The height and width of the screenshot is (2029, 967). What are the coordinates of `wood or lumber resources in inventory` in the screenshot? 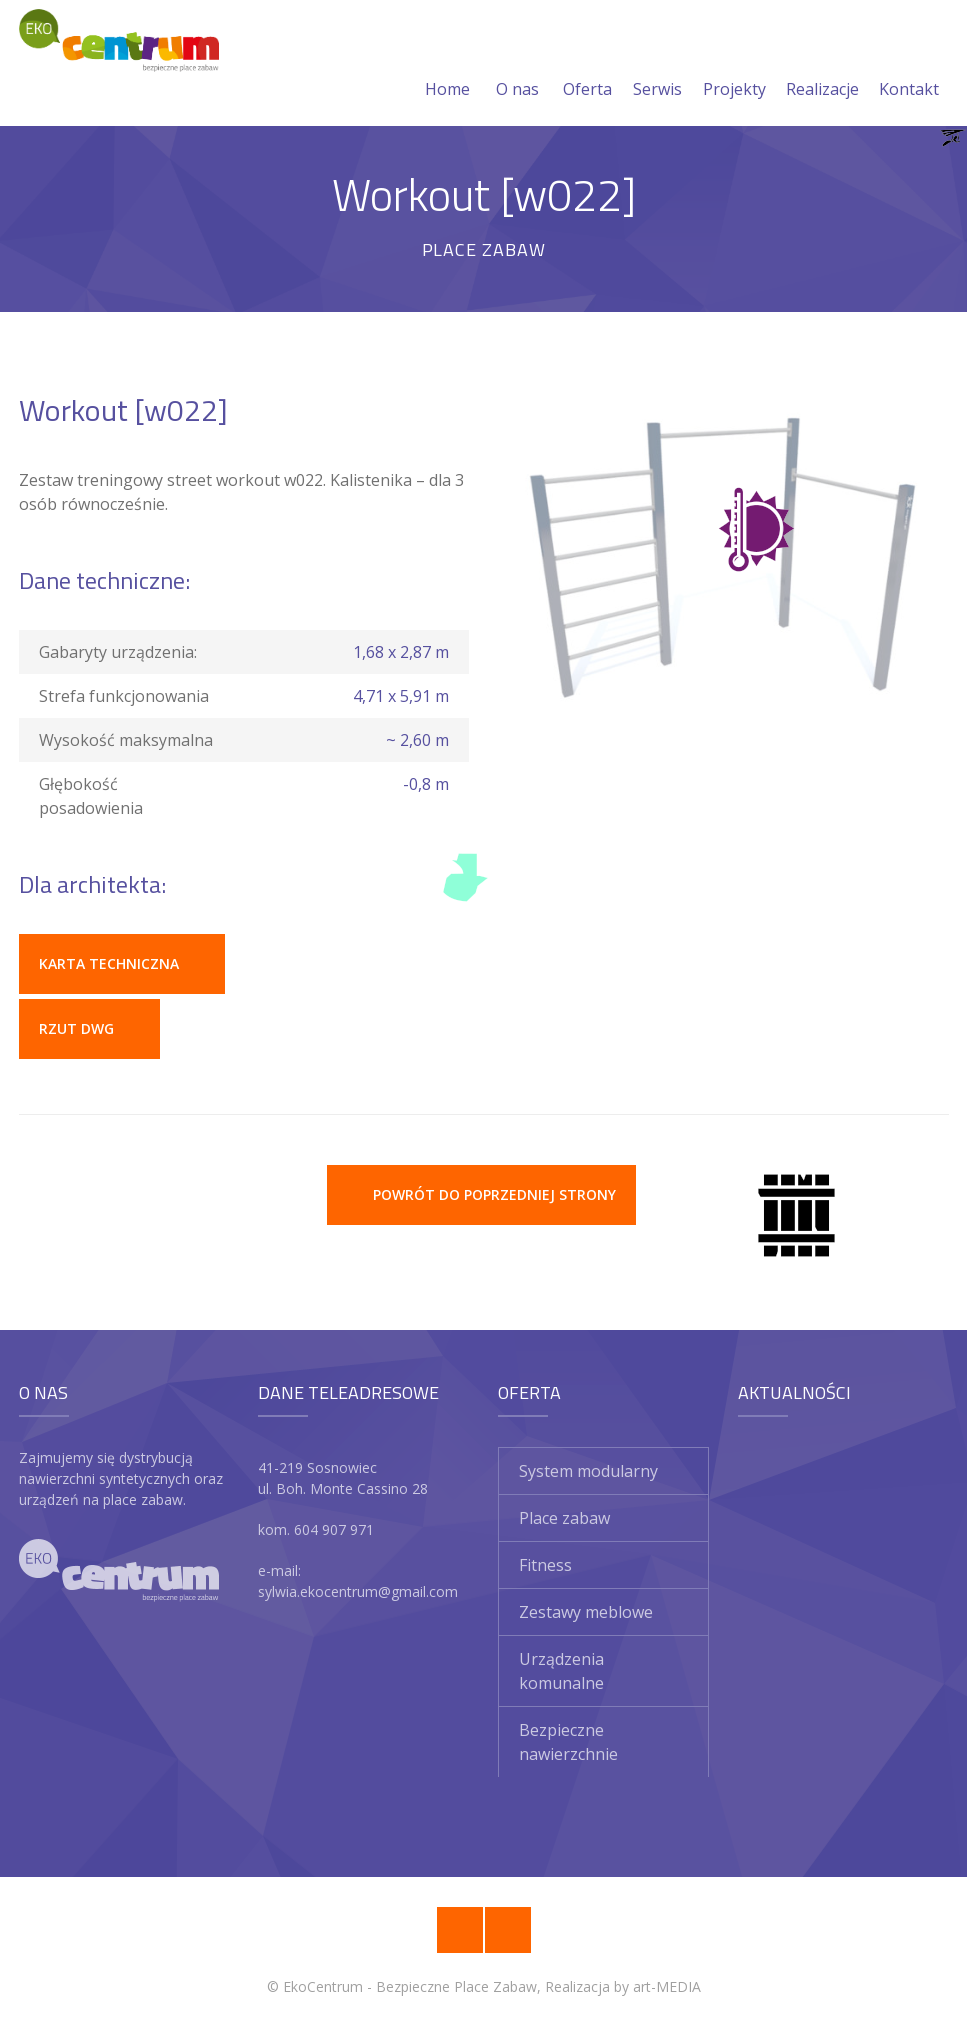 It's located at (796, 1215).